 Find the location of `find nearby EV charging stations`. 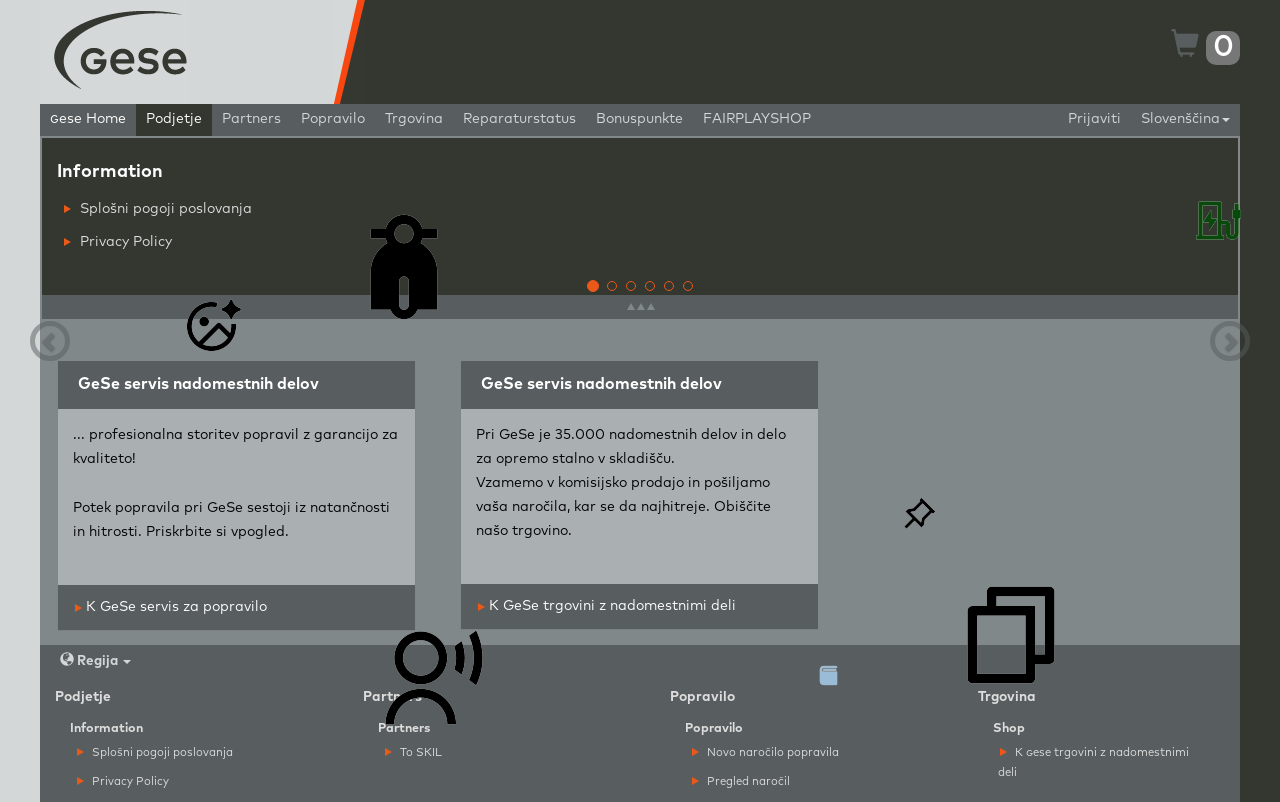

find nearby EV charging stations is located at coordinates (1217, 220).